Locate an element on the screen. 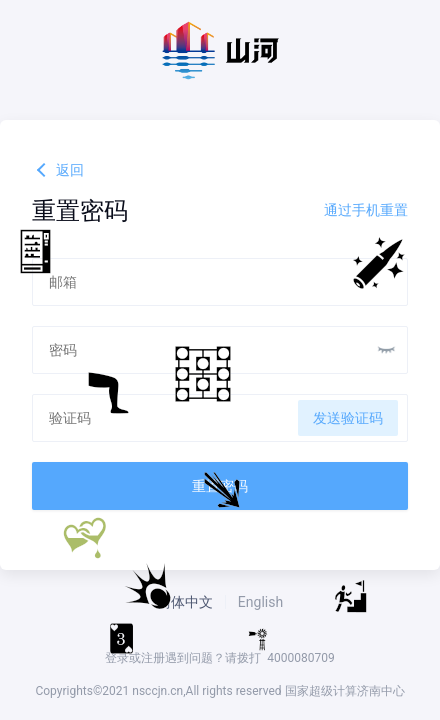  special ammunition or power-up item is located at coordinates (378, 264).